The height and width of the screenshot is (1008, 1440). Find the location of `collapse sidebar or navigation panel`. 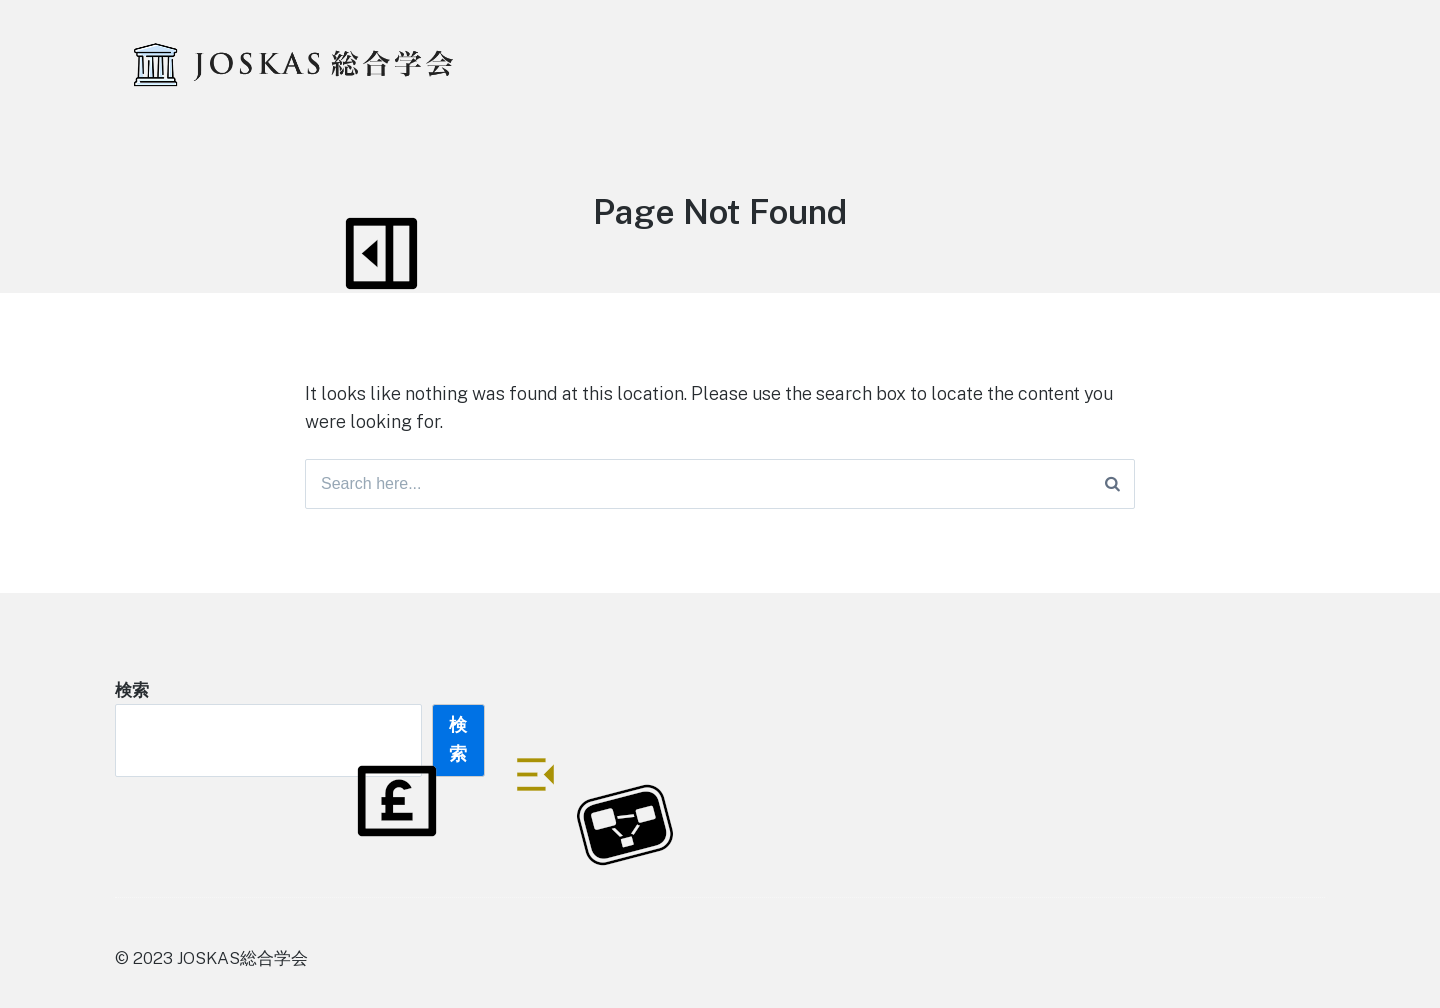

collapse sidebar or navigation panel is located at coordinates (535, 774).